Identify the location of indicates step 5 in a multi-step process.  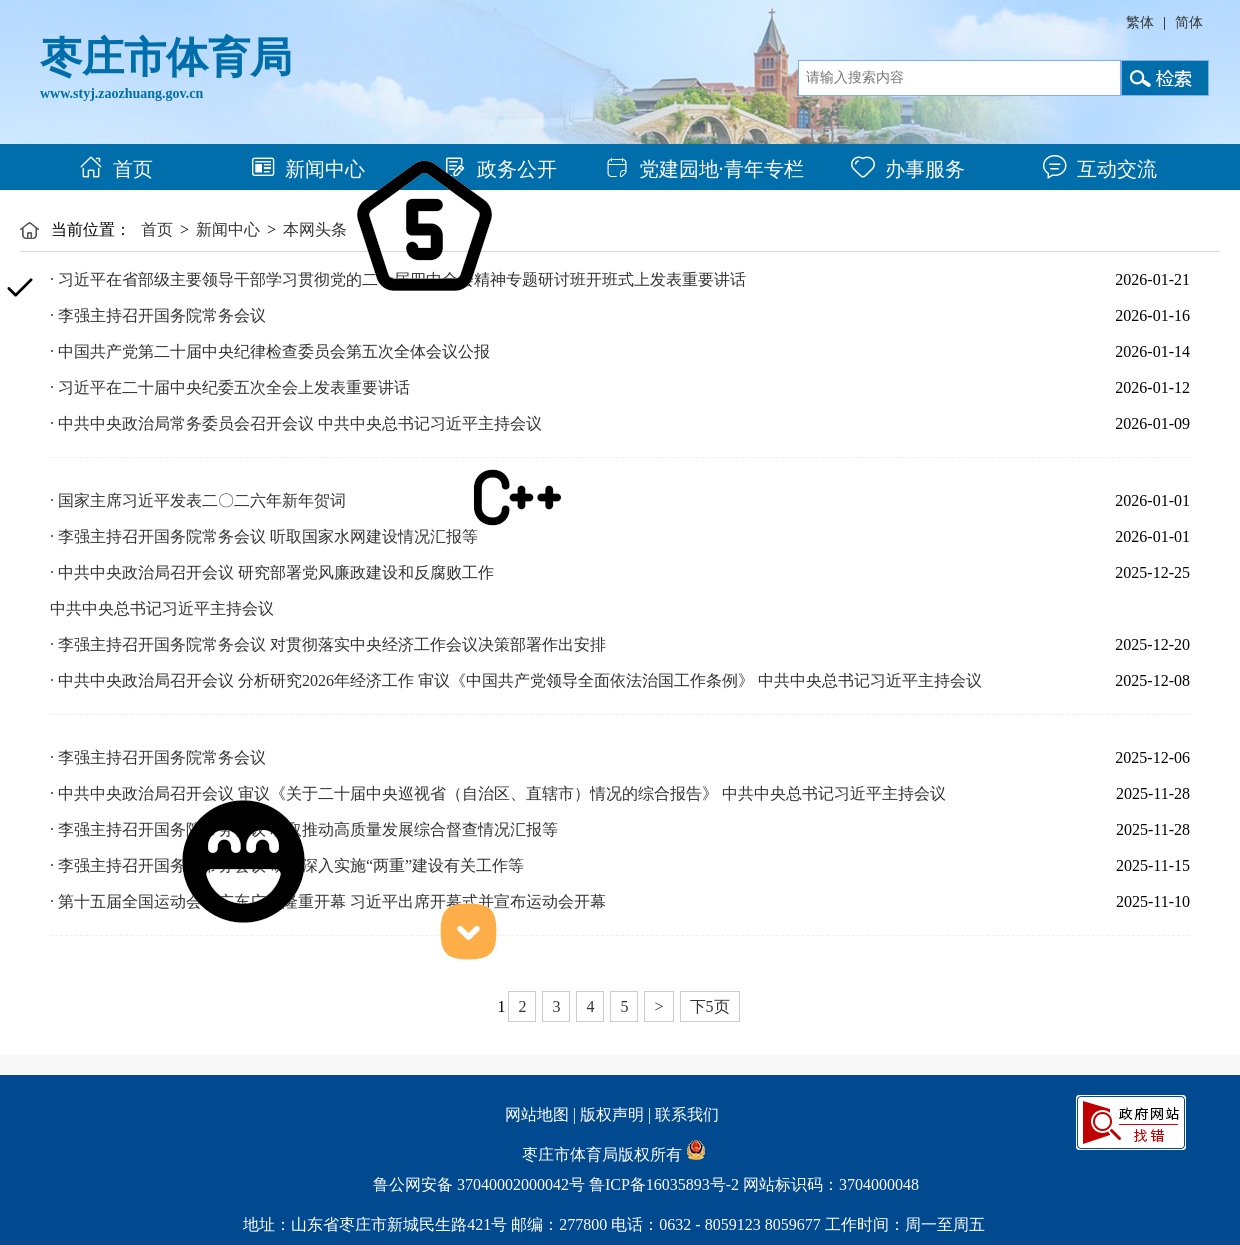
(424, 229).